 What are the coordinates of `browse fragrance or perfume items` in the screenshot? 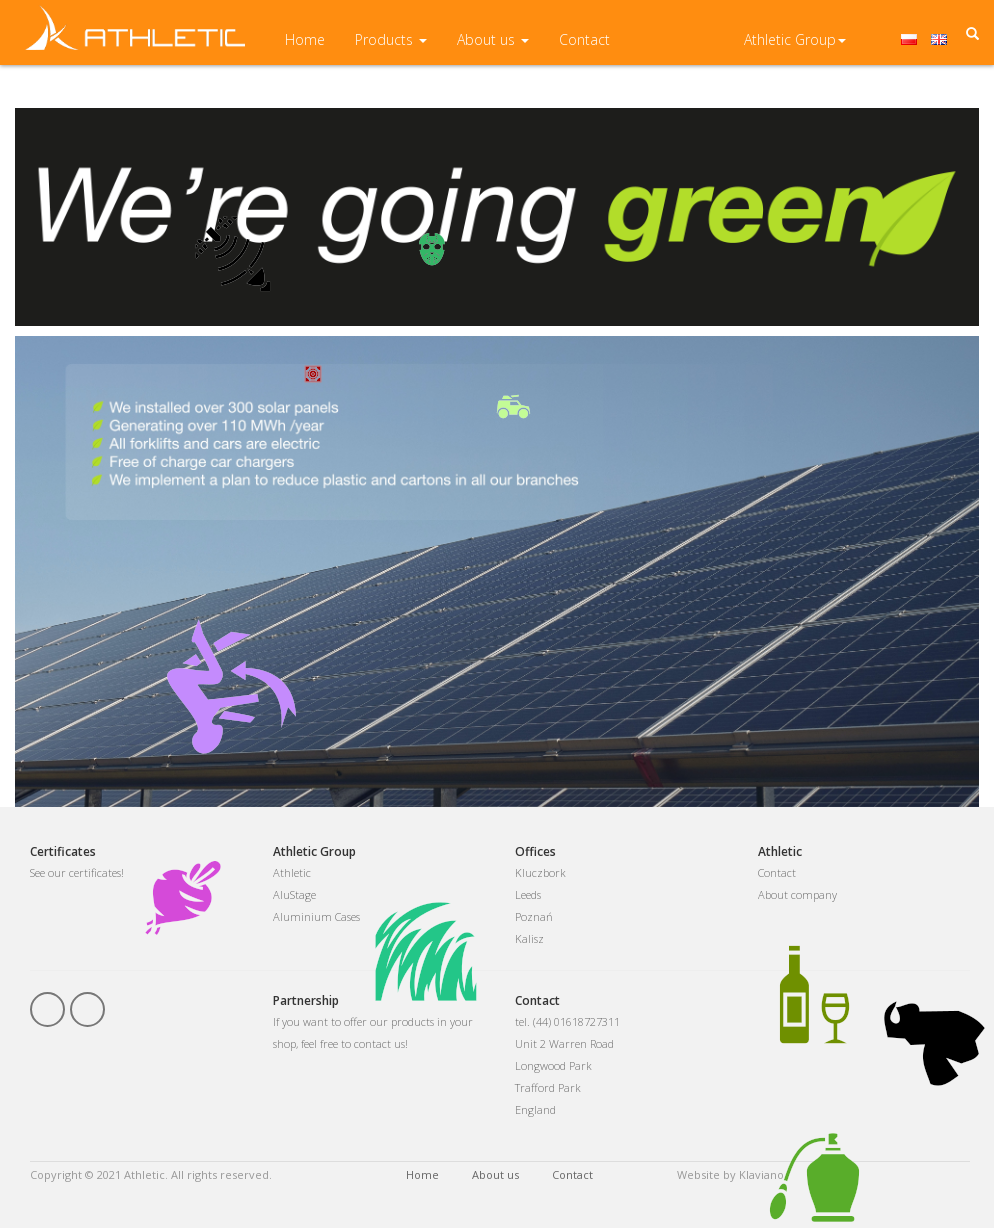 It's located at (814, 1177).